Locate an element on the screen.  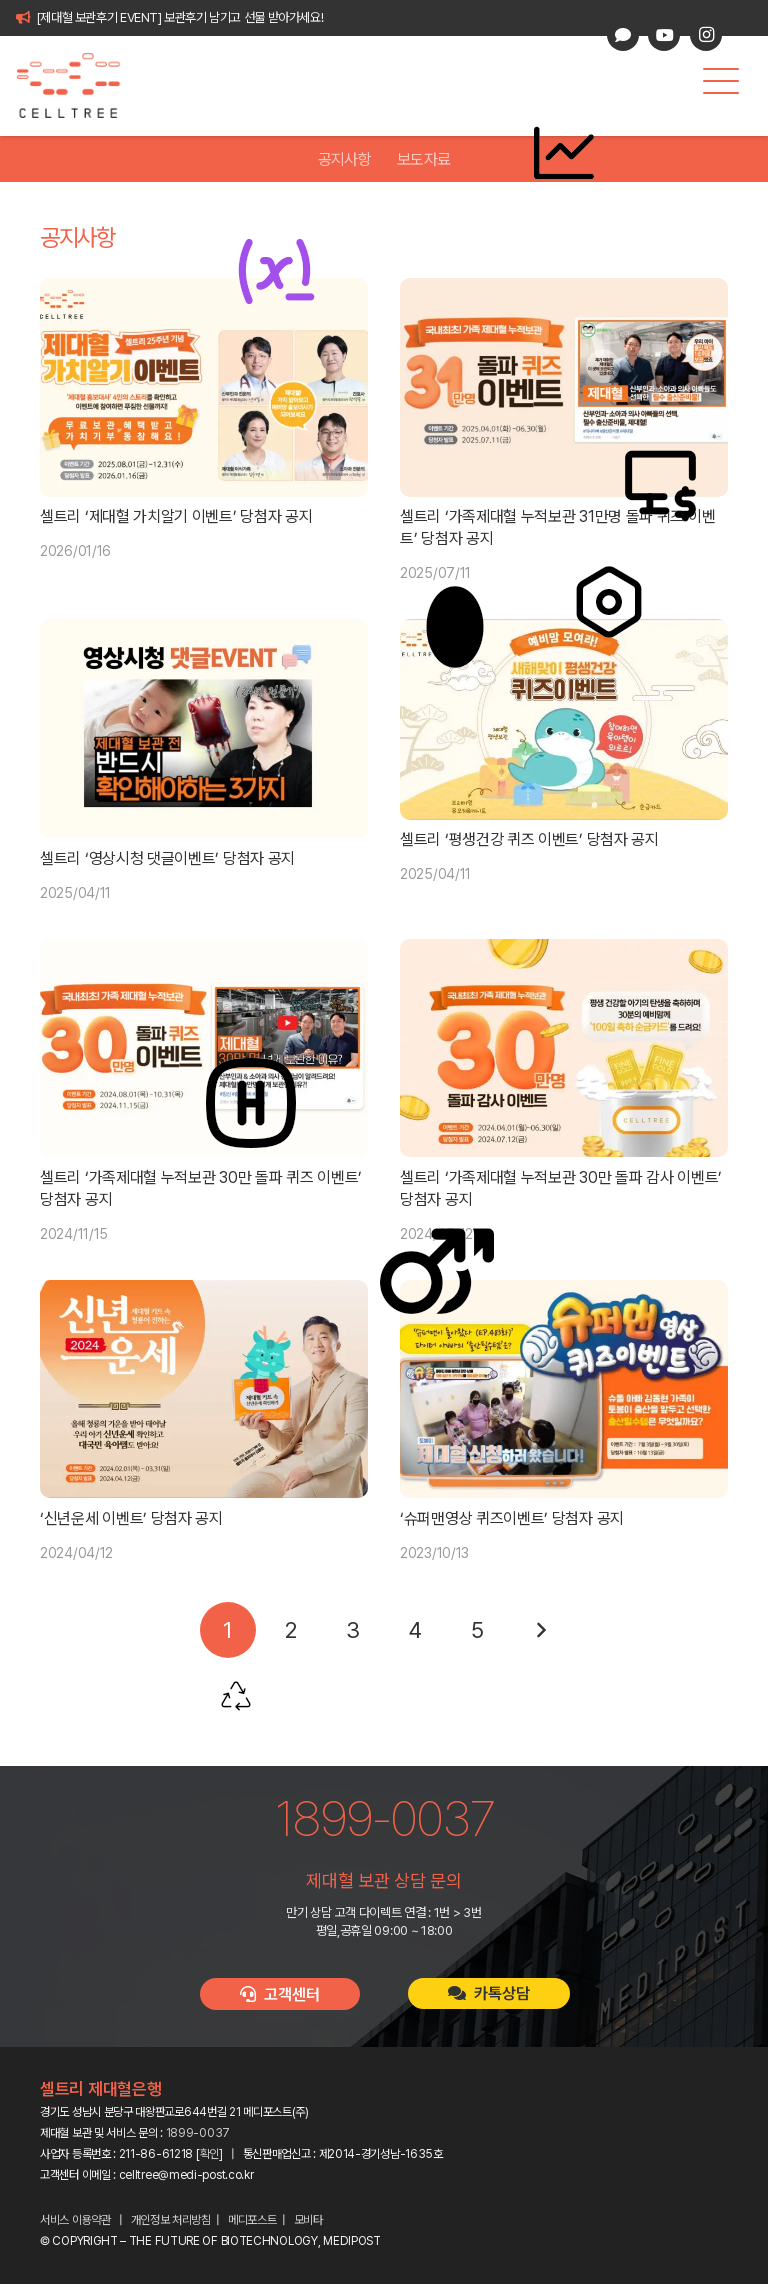
access settings or preferences is located at coordinates (609, 602).